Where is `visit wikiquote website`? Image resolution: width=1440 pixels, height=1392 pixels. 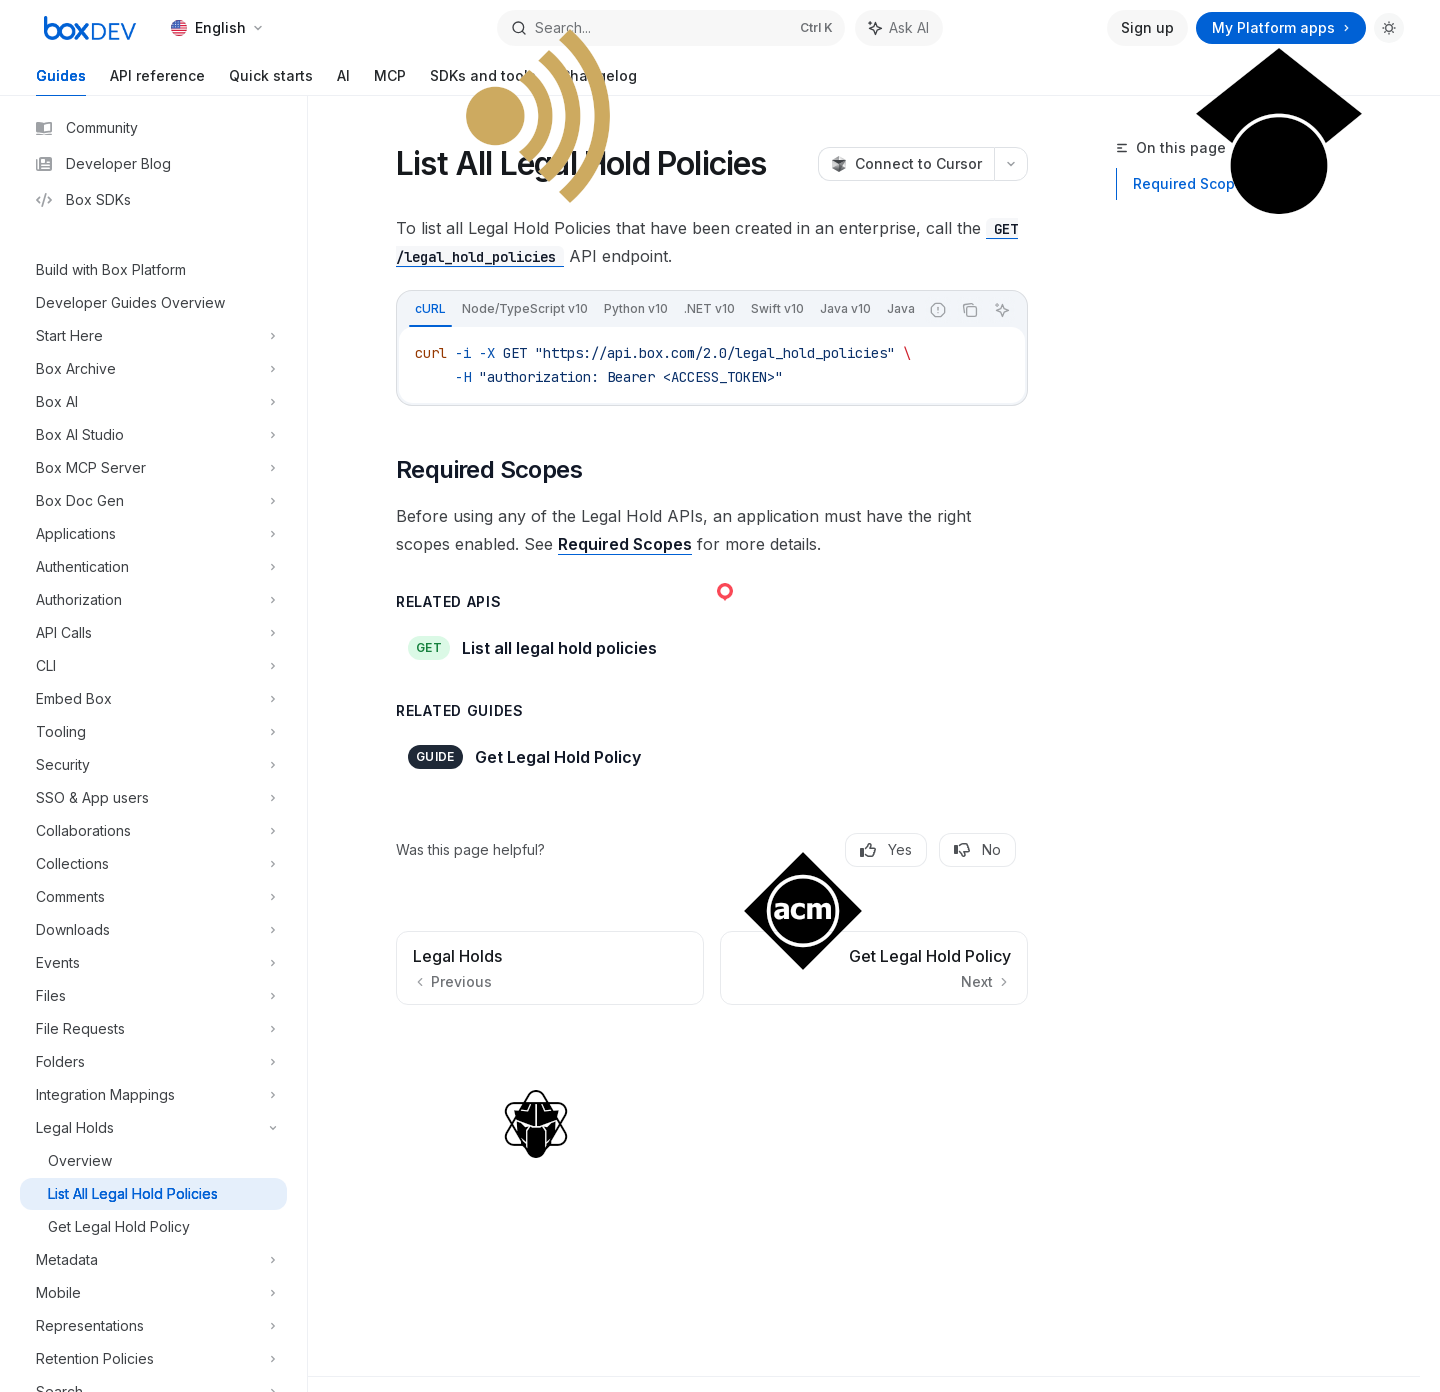
visit wikiquote website is located at coordinates (538, 116).